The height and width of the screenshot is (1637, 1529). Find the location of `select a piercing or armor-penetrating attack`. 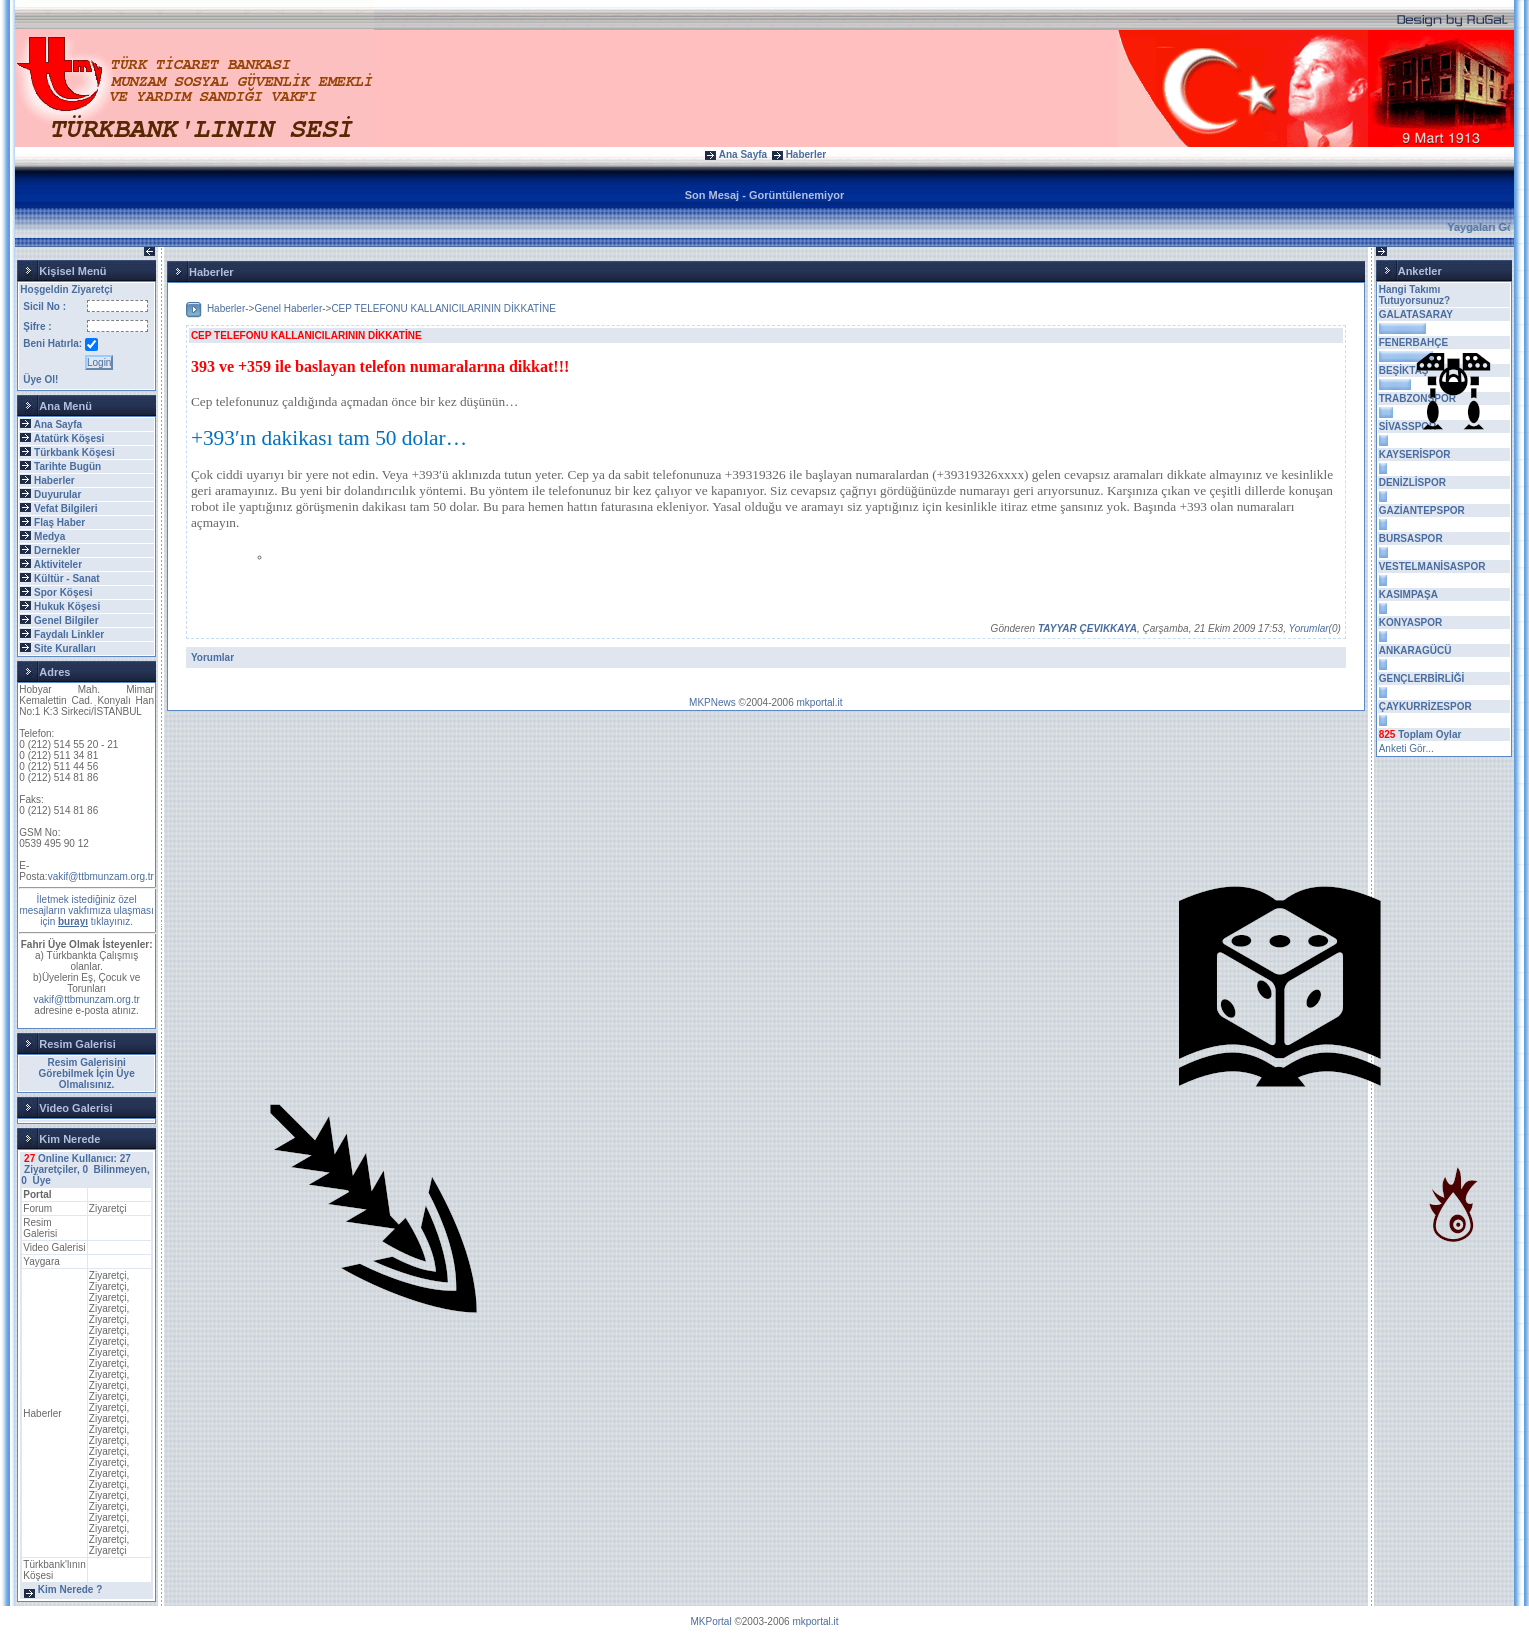

select a piercing or armor-penetrating attack is located at coordinates (373, 1207).